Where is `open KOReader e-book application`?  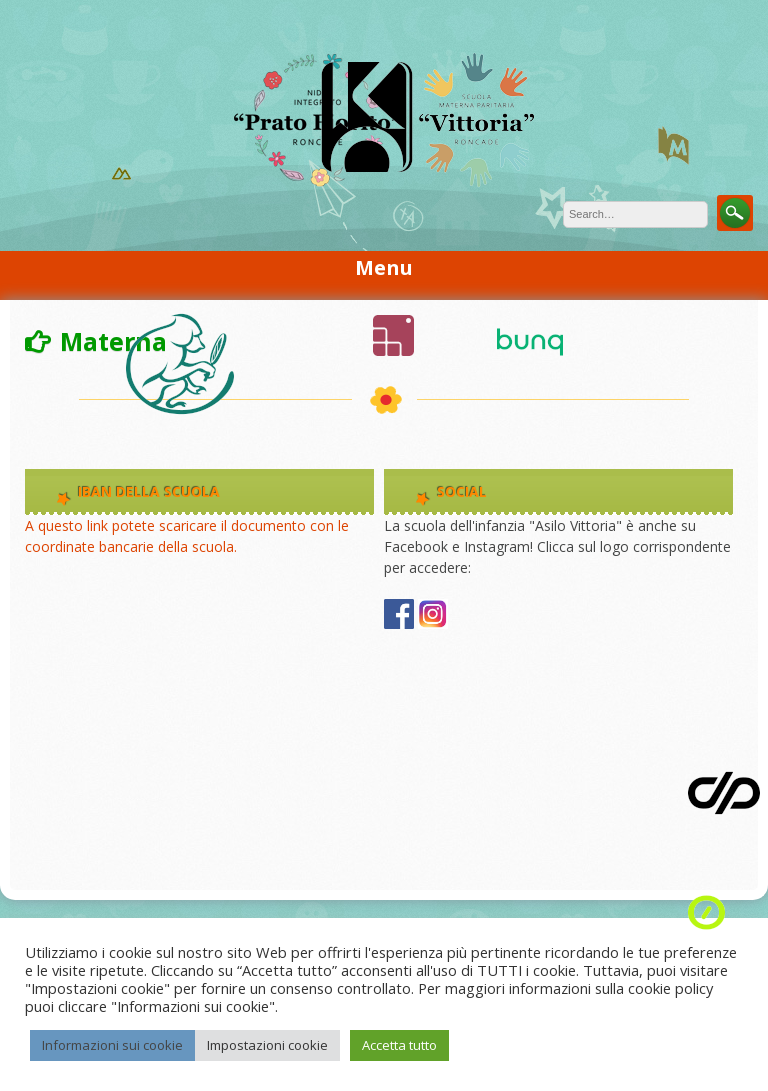
open KOReader e-book application is located at coordinates (367, 117).